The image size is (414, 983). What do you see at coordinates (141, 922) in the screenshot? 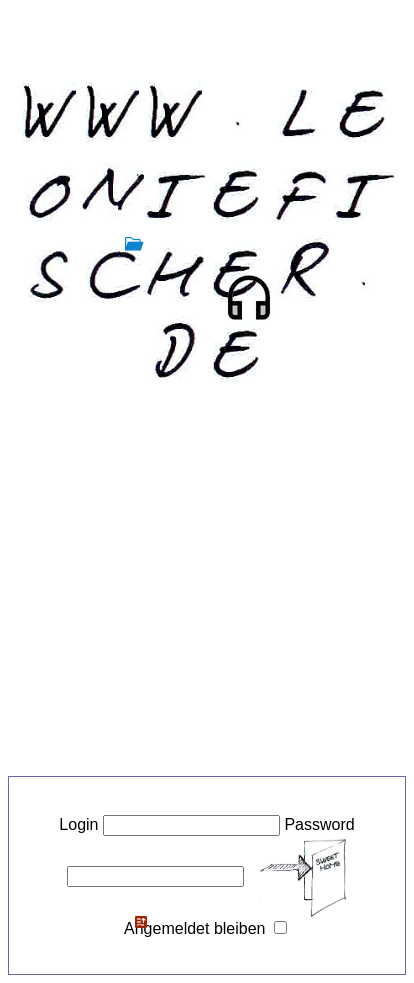
I see `sort items in descending order` at bounding box center [141, 922].